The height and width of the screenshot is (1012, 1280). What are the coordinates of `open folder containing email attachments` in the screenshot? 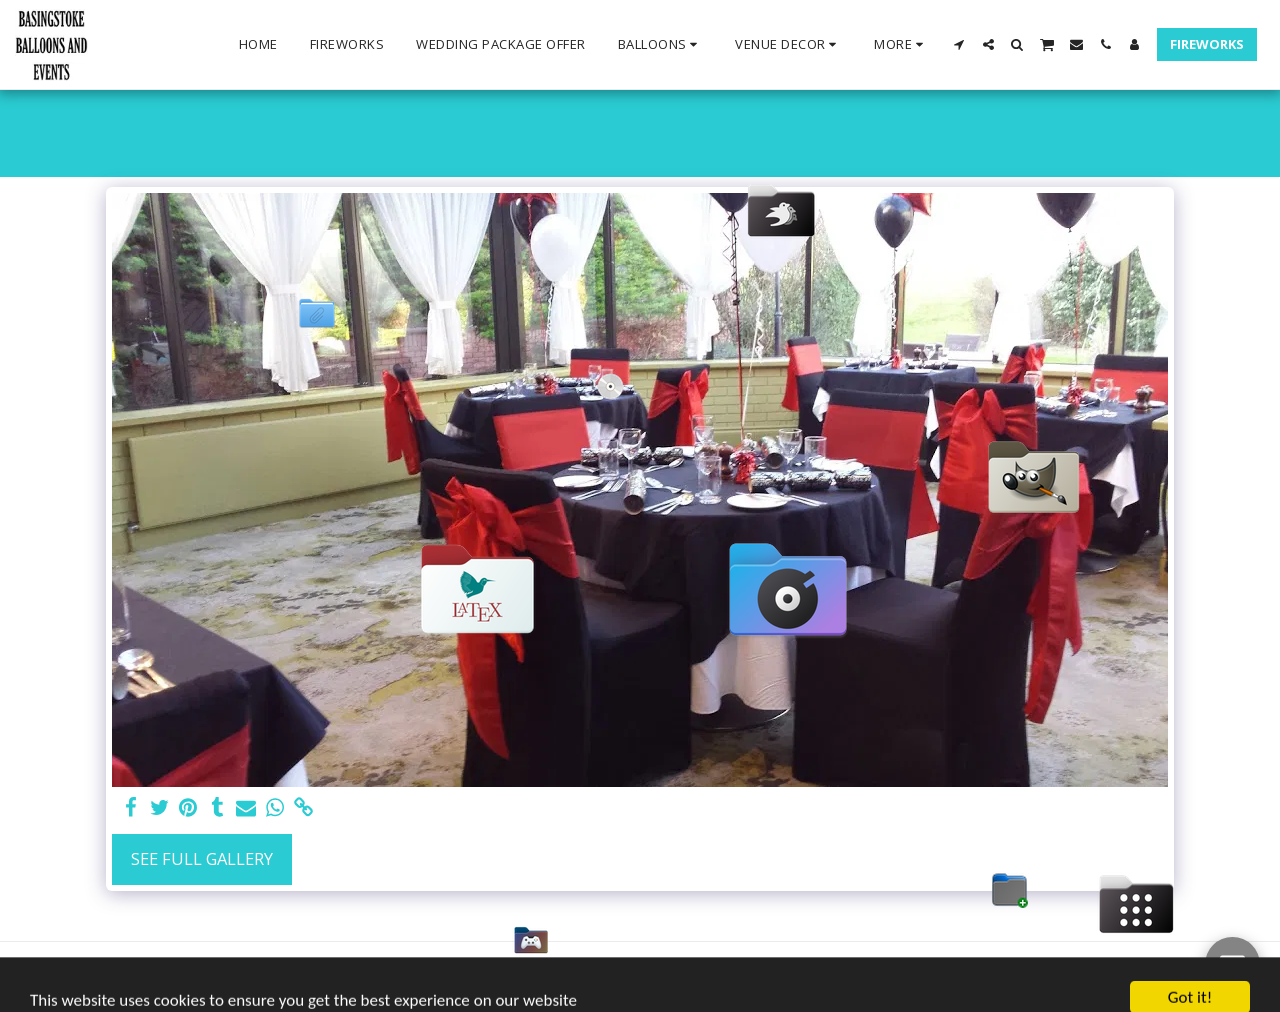 It's located at (317, 313).